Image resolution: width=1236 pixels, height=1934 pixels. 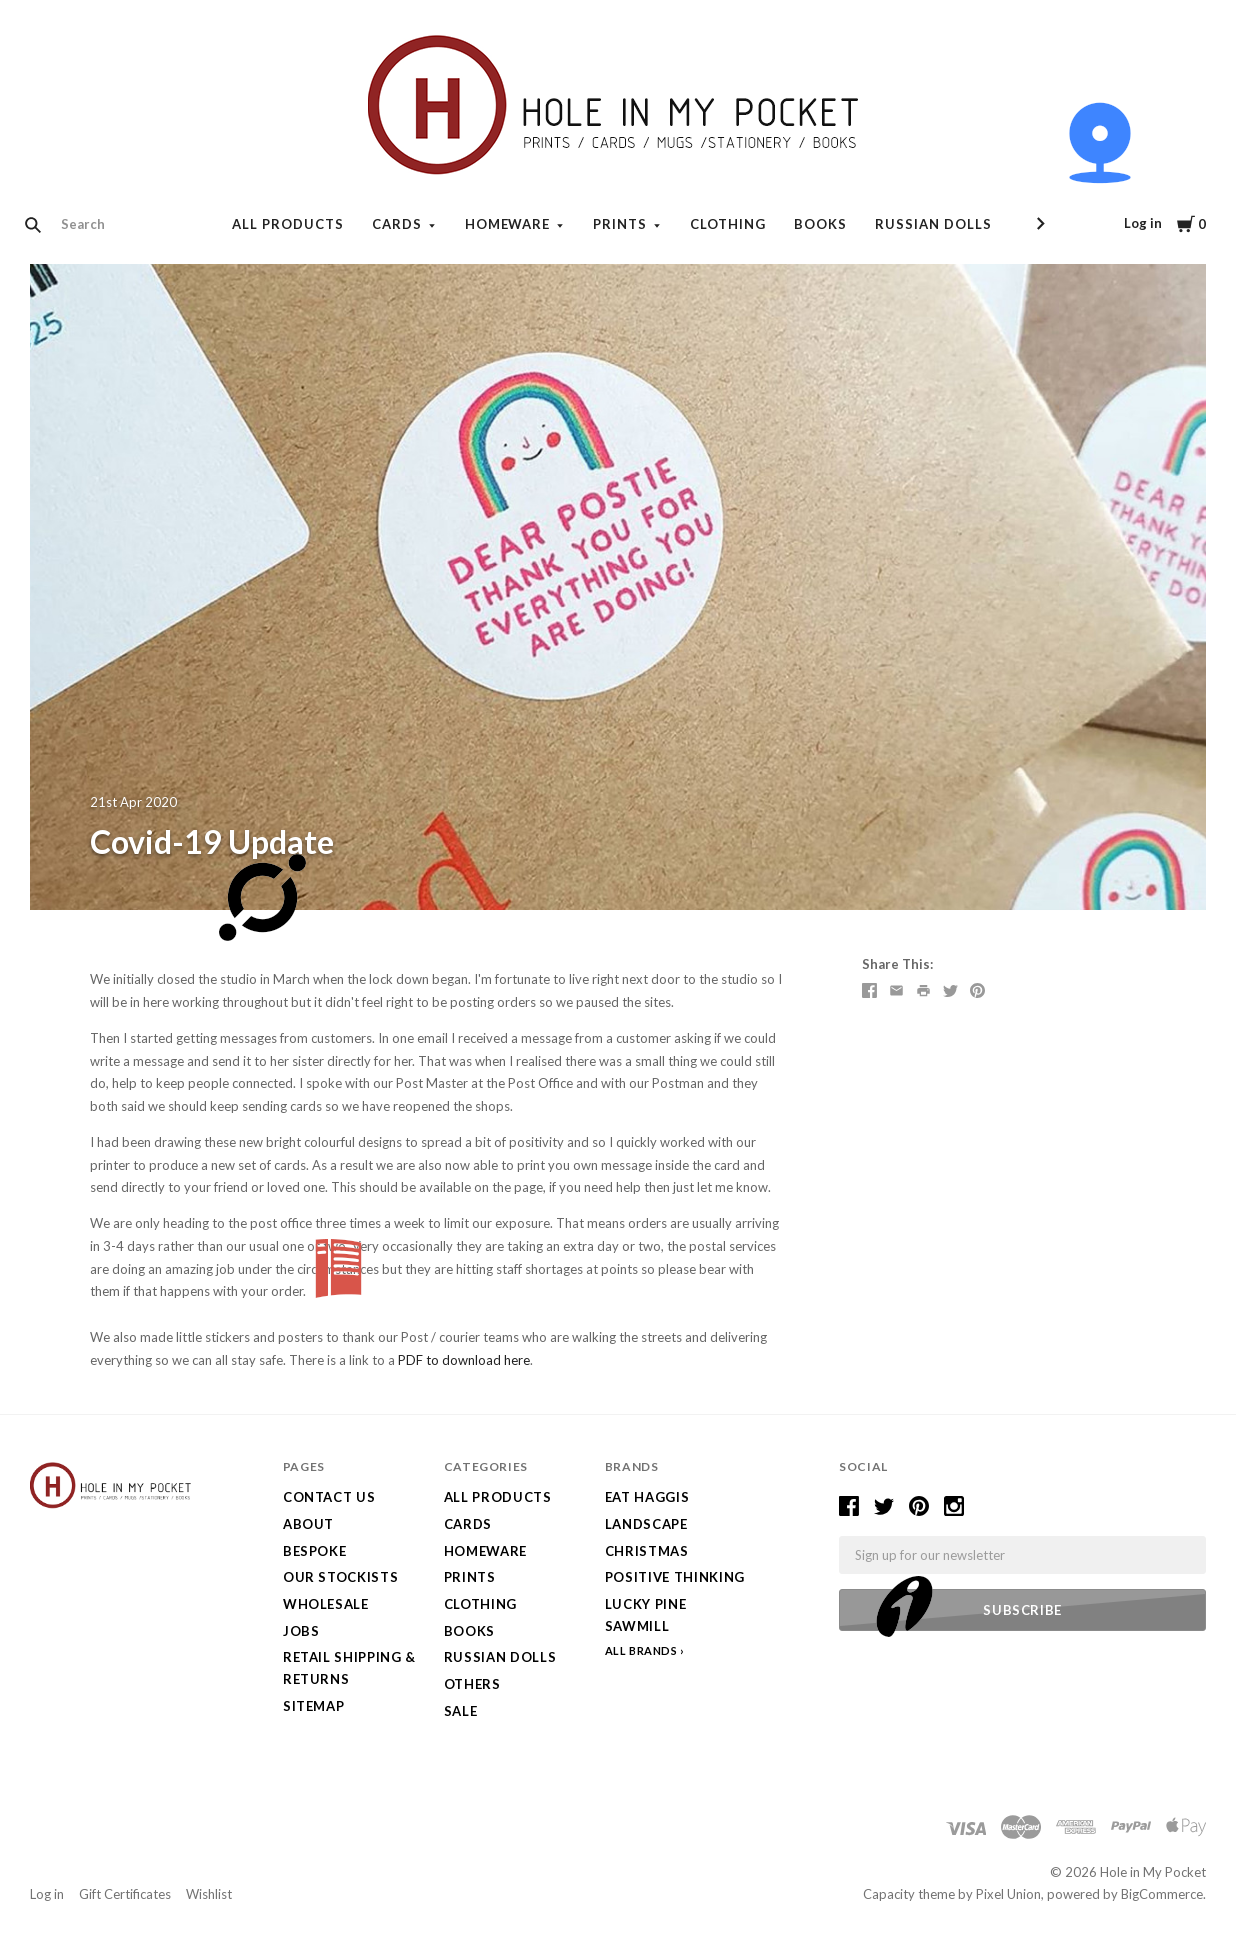 I want to click on view location with surrounding area range, so click(x=1100, y=141).